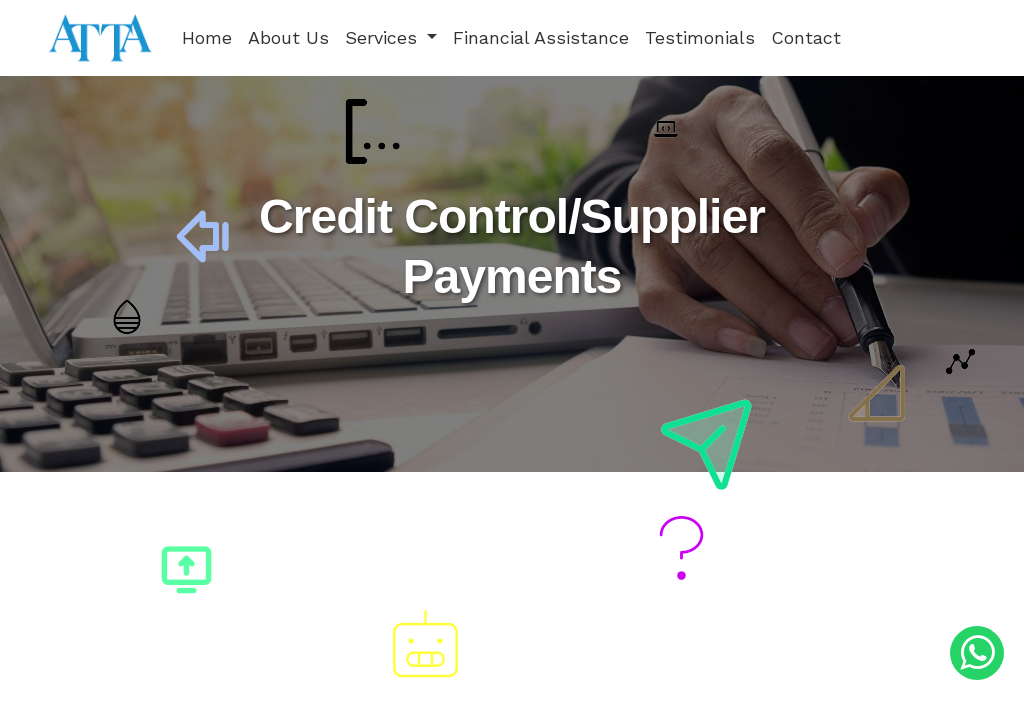 This screenshot has height=720, width=1024. Describe the element at coordinates (186, 567) in the screenshot. I see `upload file to display or screen` at that location.